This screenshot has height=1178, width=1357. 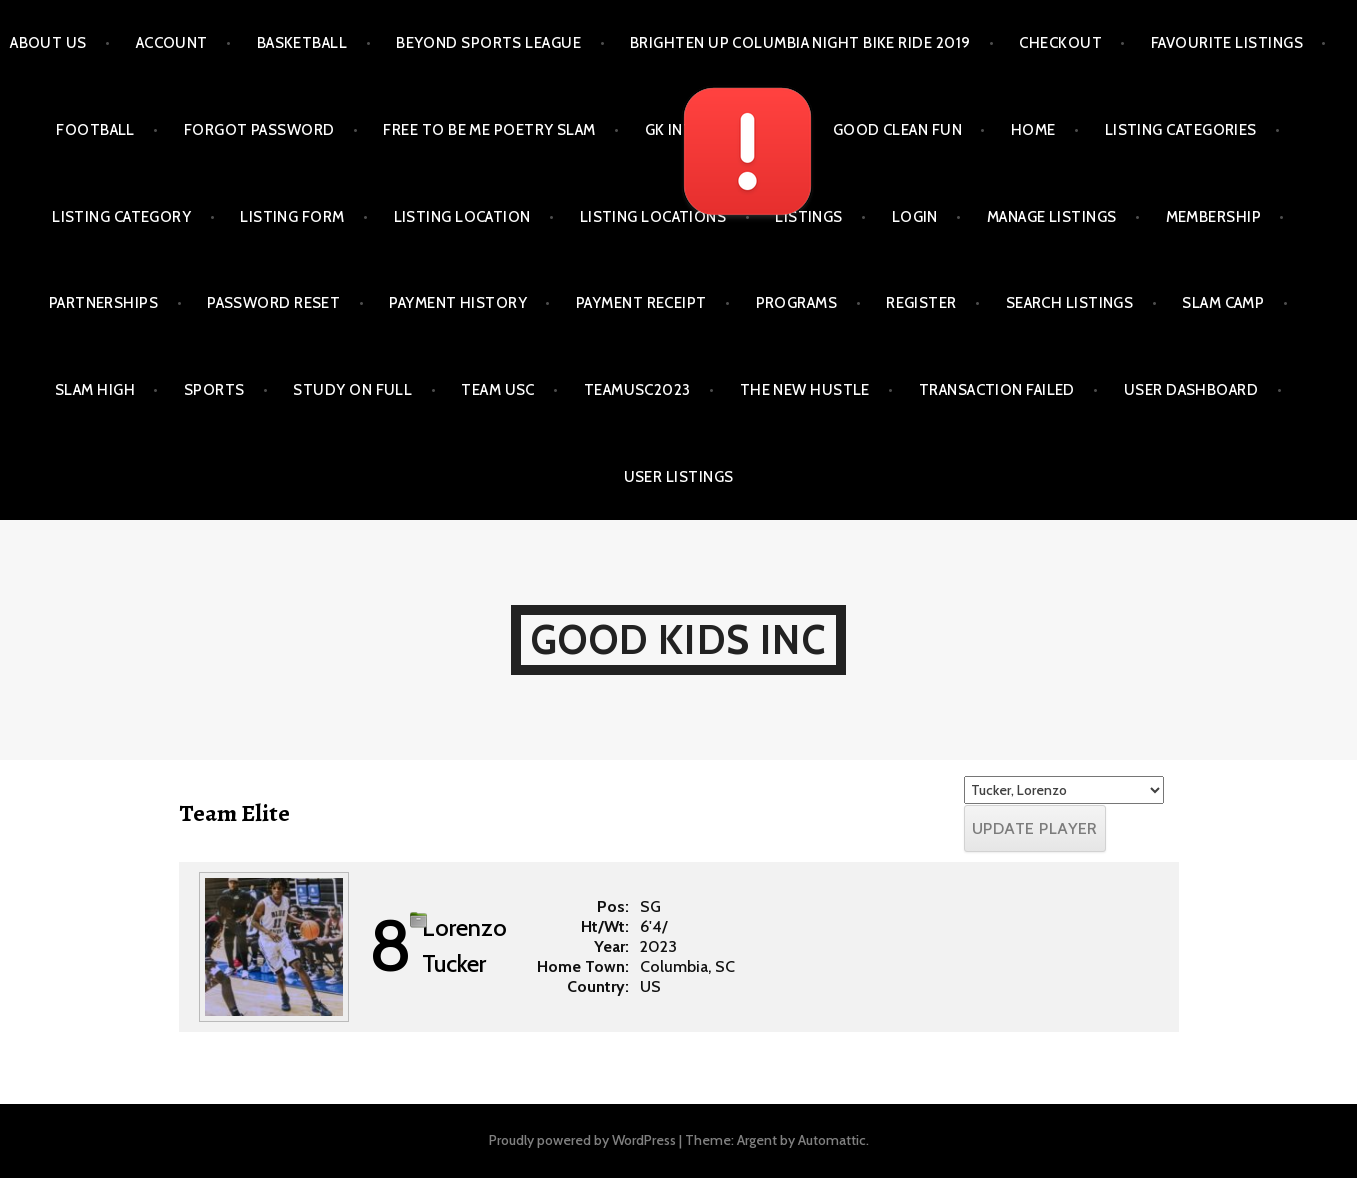 What do you see at coordinates (747, 151) in the screenshot?
I see `view system crash reports or error logs` at bounding box center [747, 151].